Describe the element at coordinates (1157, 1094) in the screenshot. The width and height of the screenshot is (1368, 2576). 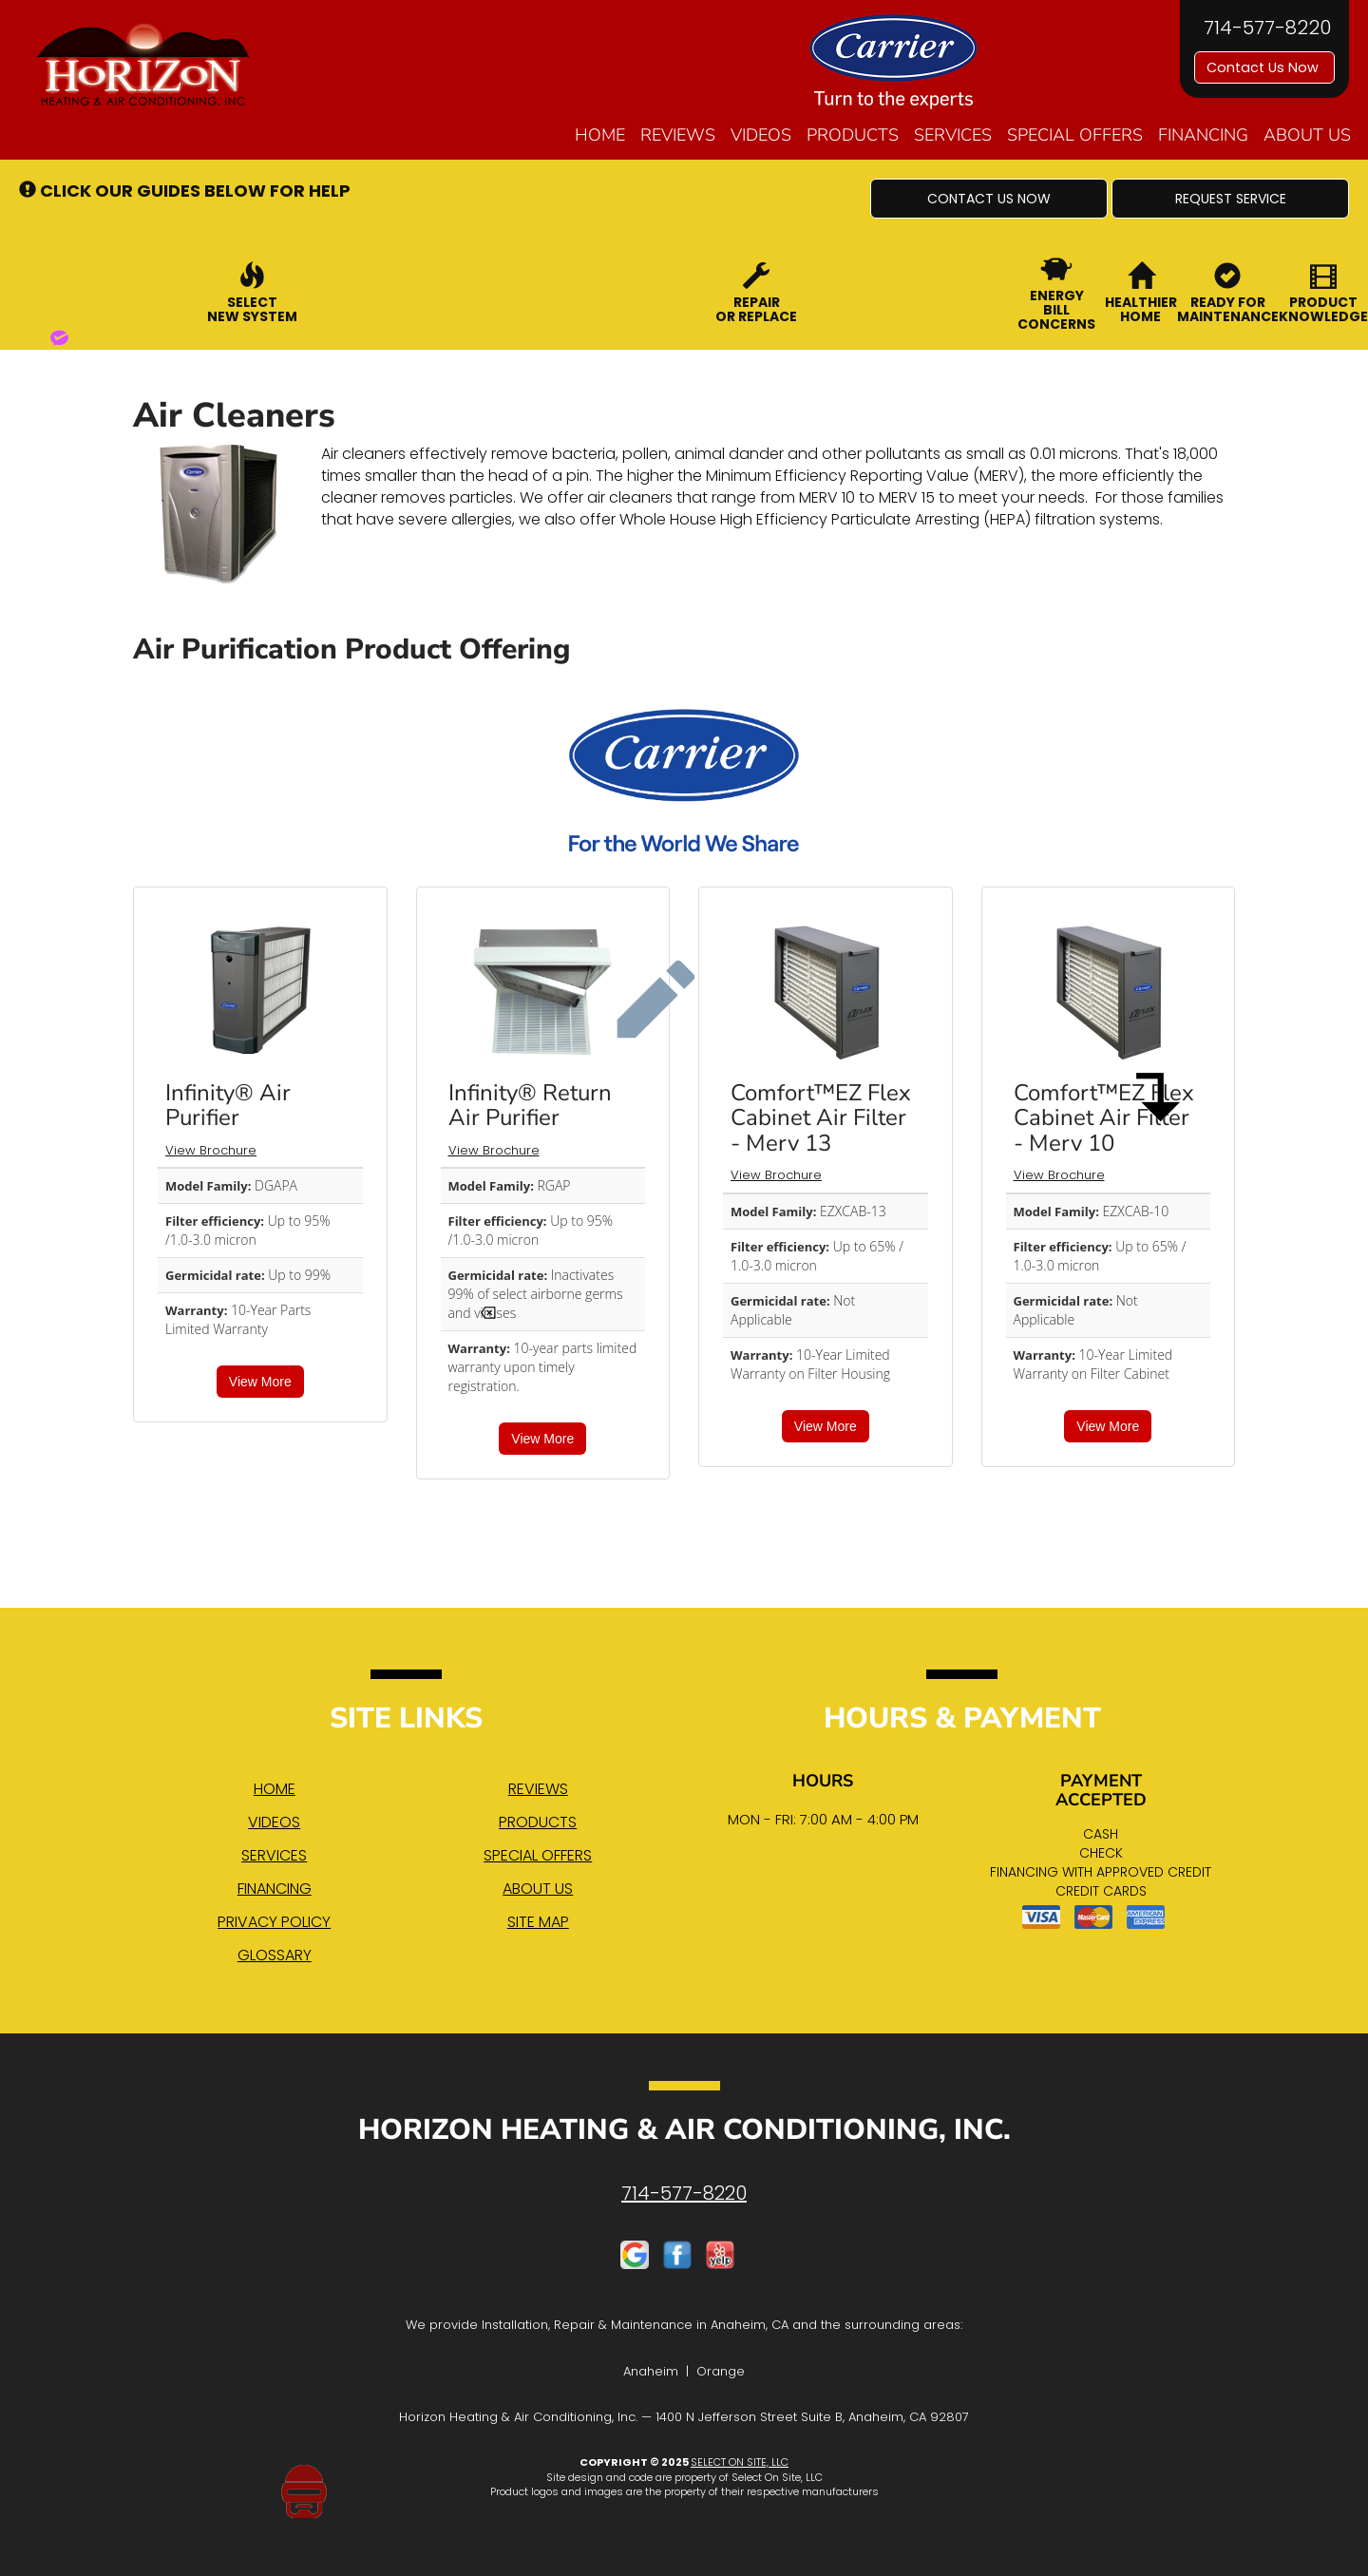
I see `indicates a right-then-down navigation path` at that location.